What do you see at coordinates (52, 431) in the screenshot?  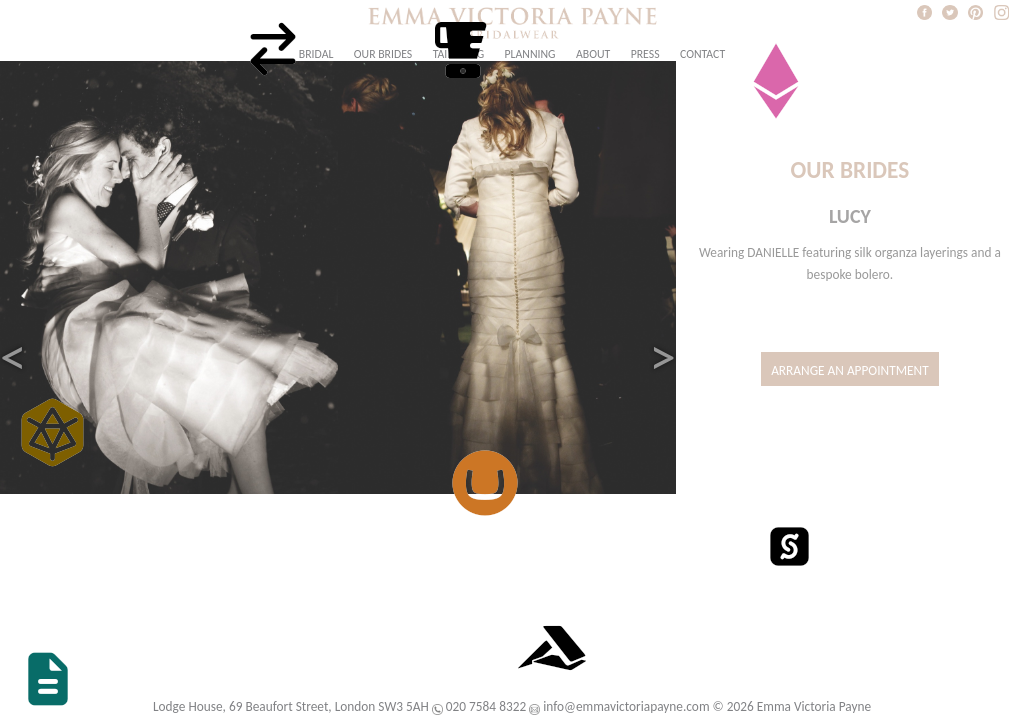 I see `access tabletop gaming or RPG features` at bounding box center [52, 431].